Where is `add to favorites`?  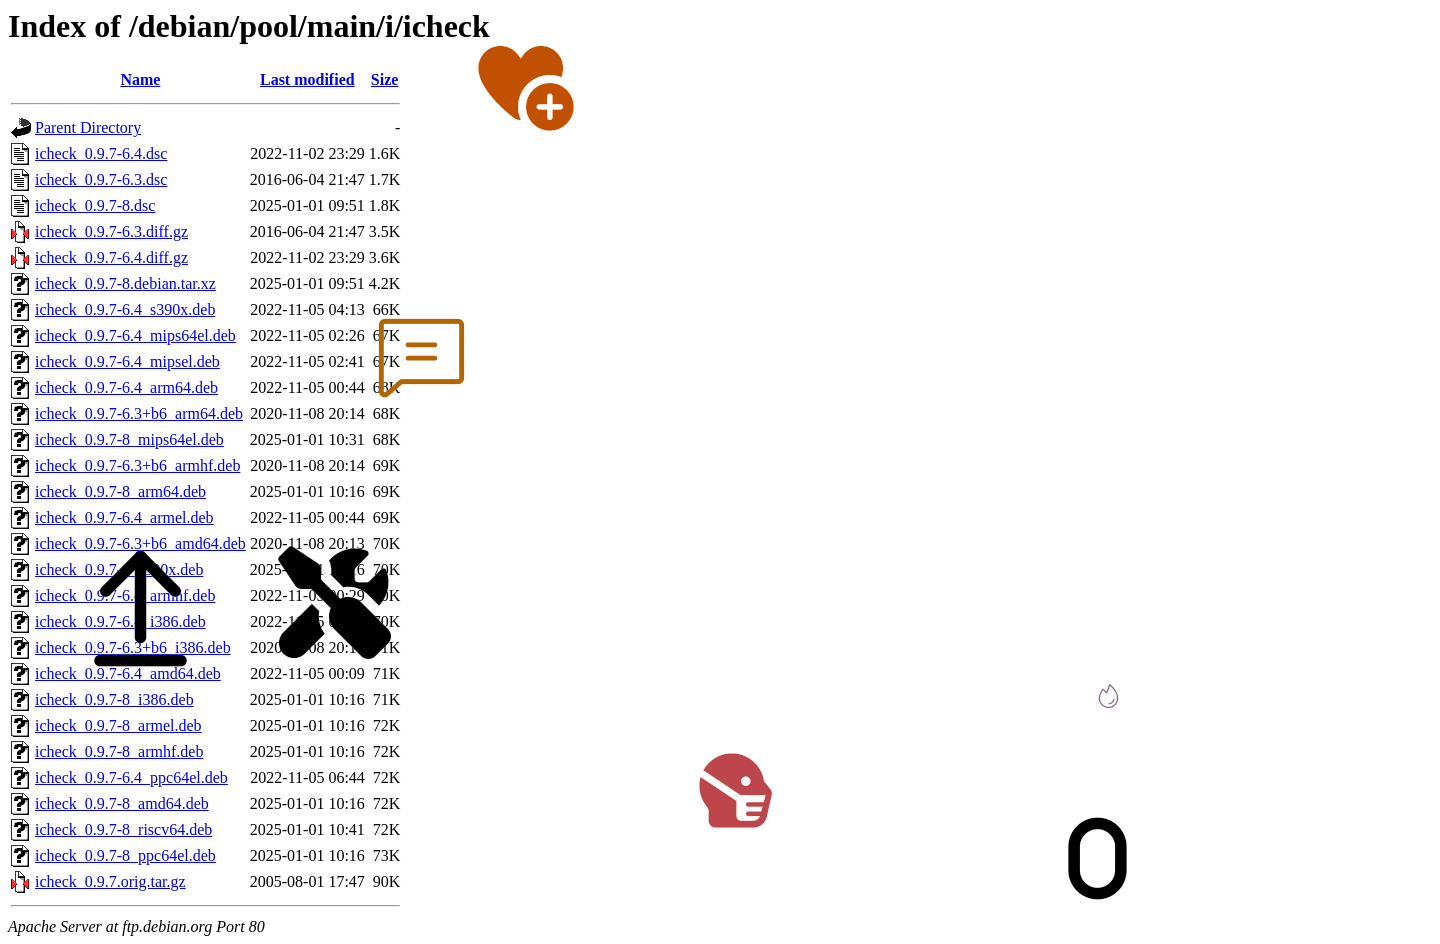 add to favorites is located at coordinates (526, 83).